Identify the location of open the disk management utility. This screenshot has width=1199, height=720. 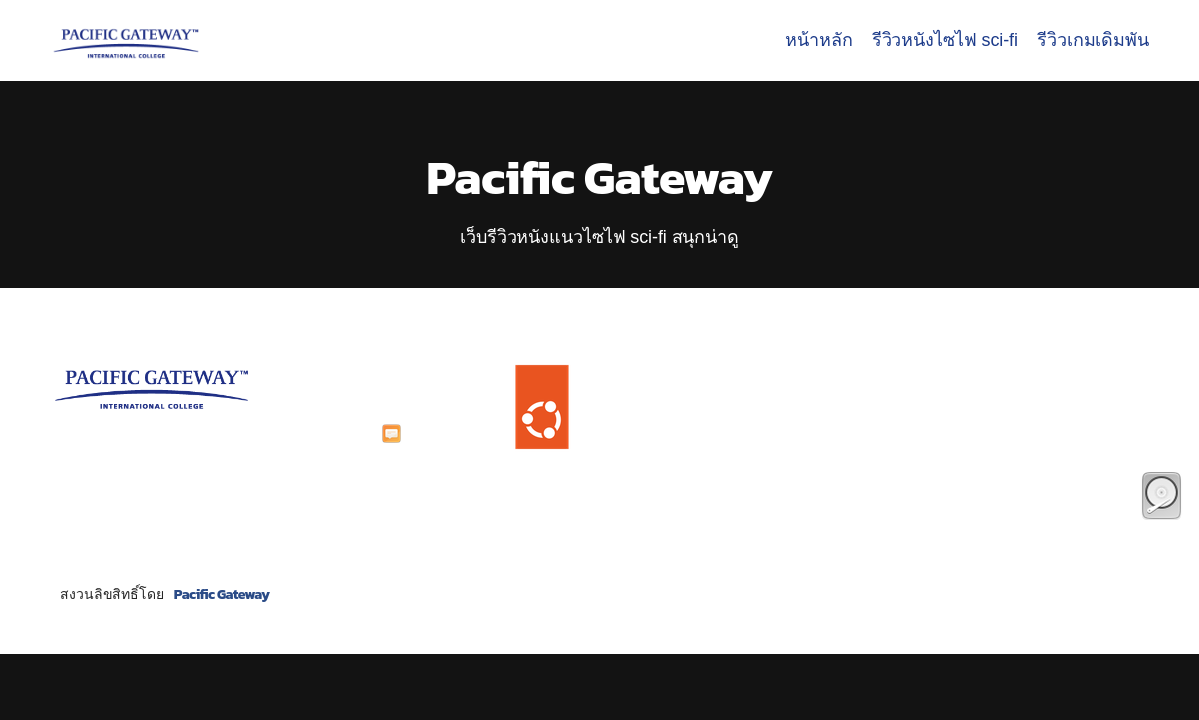
(1161, 495).